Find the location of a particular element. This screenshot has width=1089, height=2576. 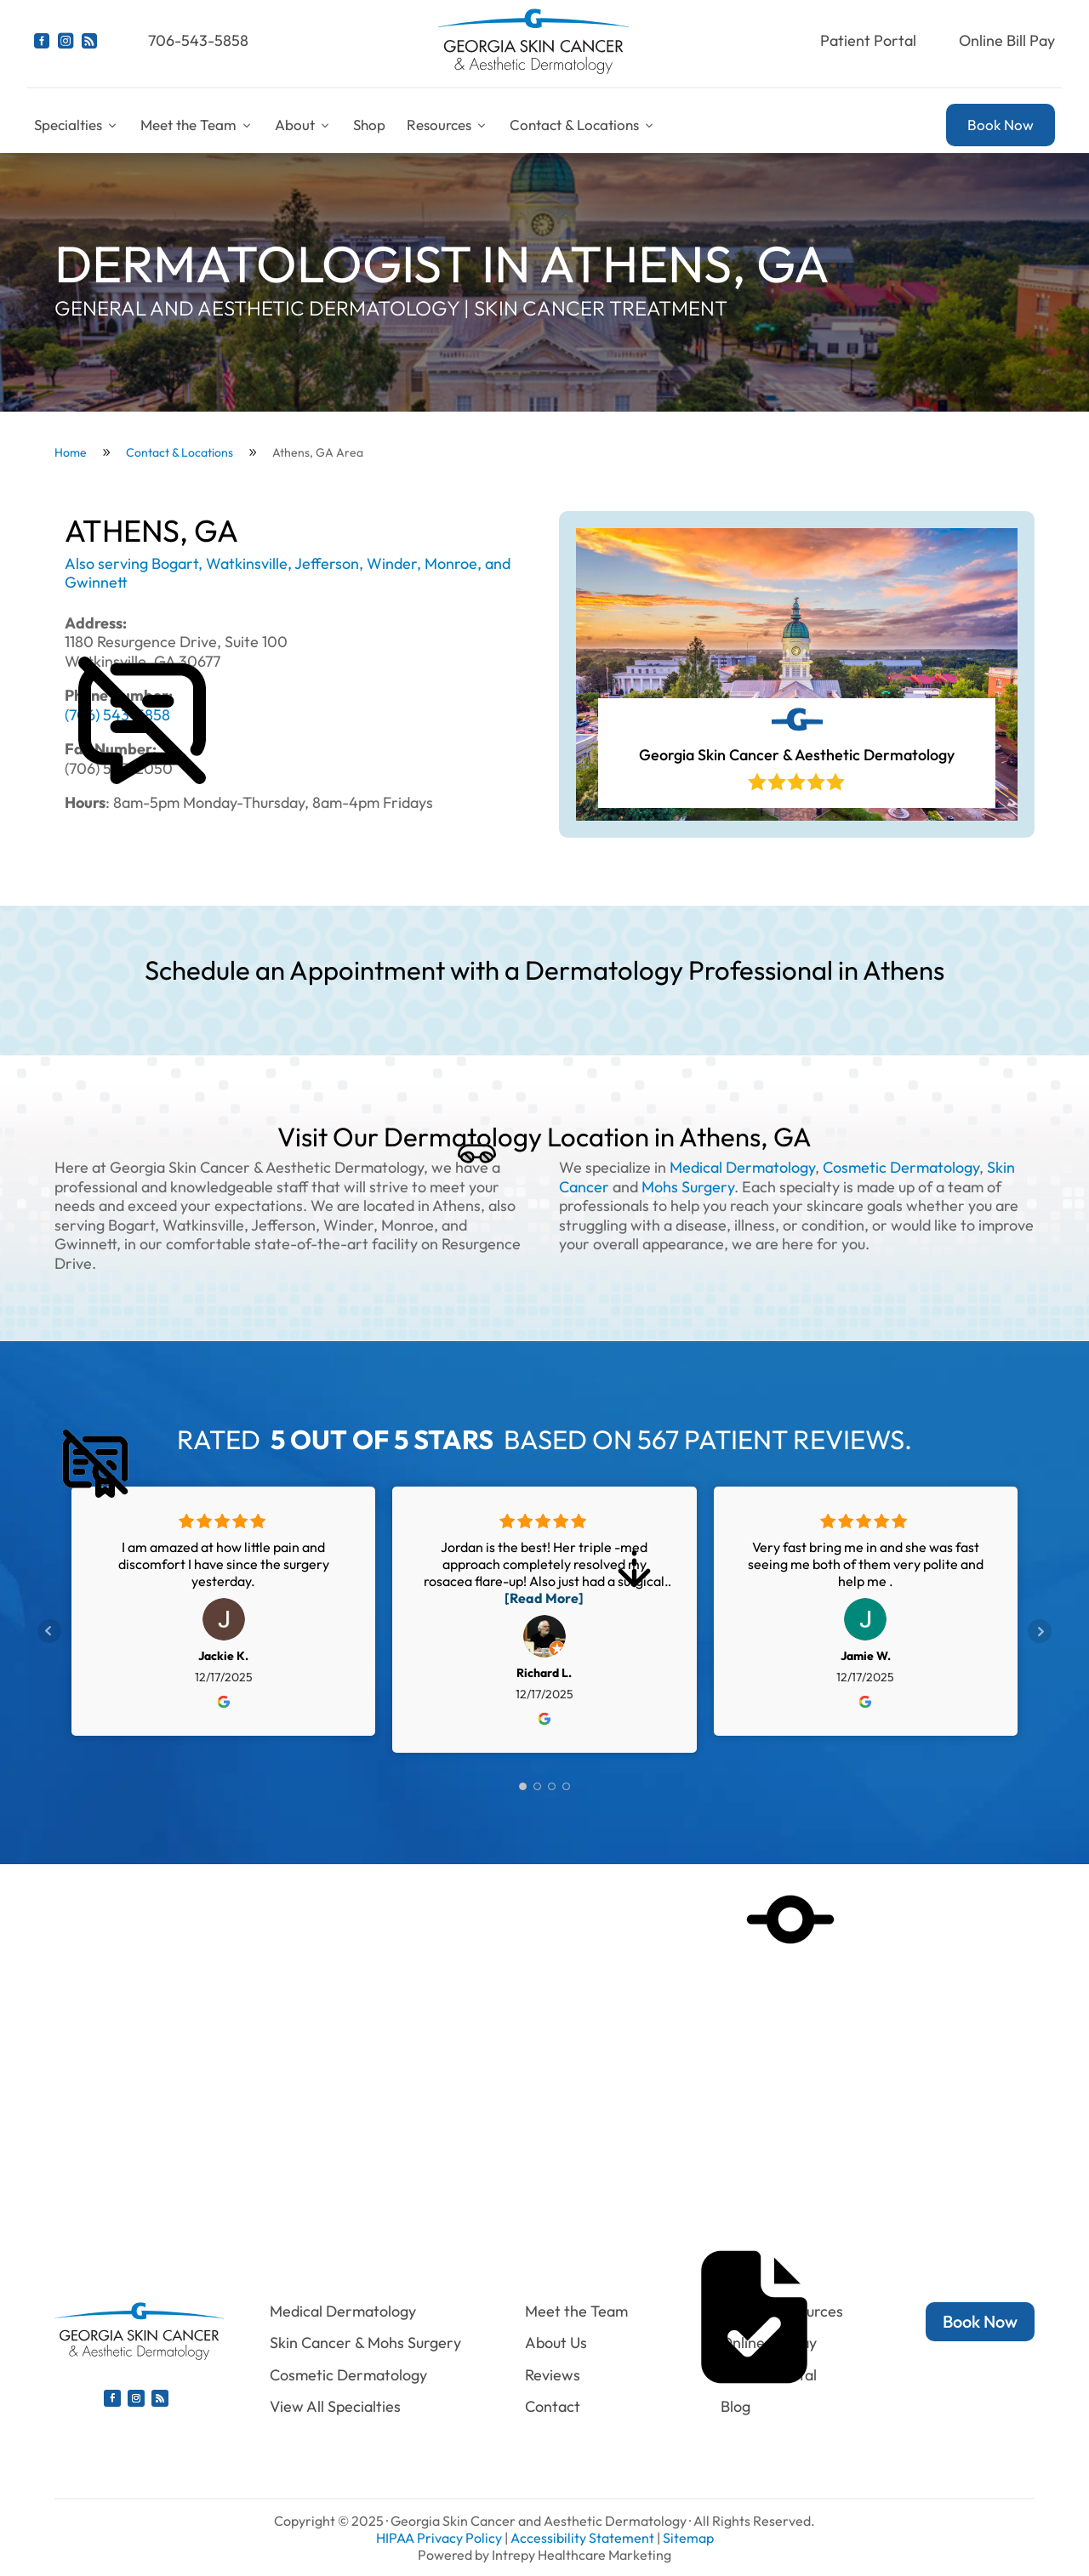

messaging is disabled or unavailable is located at coordinates (142, 720).